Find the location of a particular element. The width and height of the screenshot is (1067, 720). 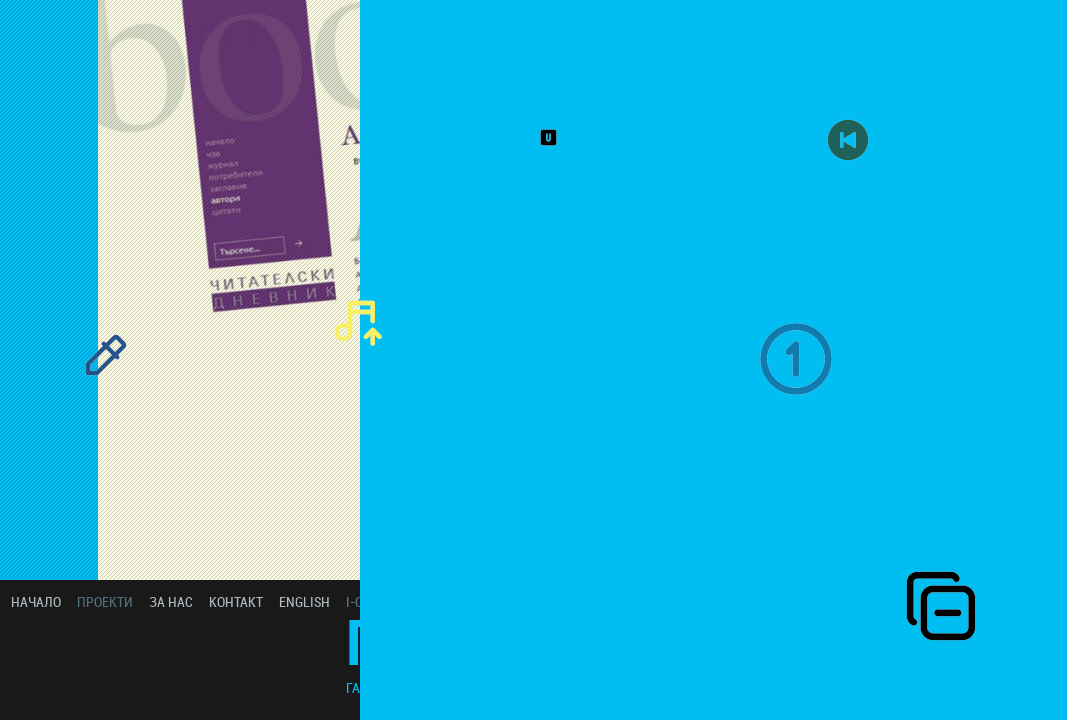

indicates the first step in a process or tutorial is located at coordinates (796, 359).